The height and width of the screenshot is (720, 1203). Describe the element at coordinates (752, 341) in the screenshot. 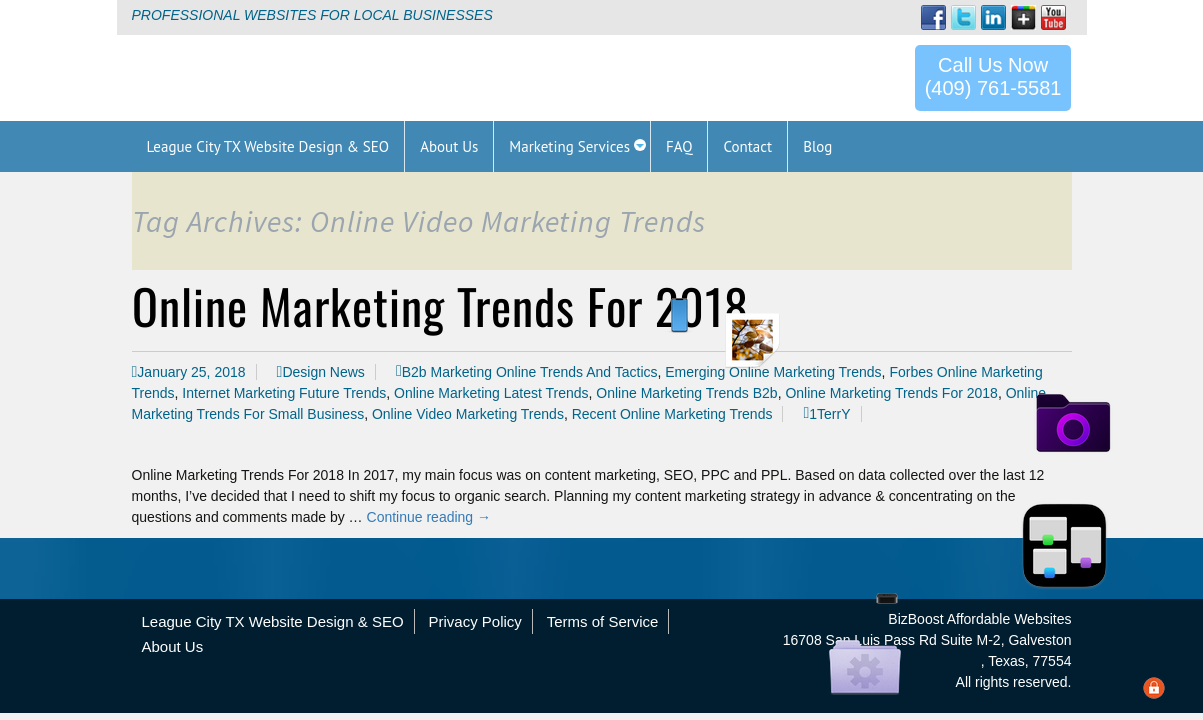

I see `a picture clipping or image snippet` at that location.